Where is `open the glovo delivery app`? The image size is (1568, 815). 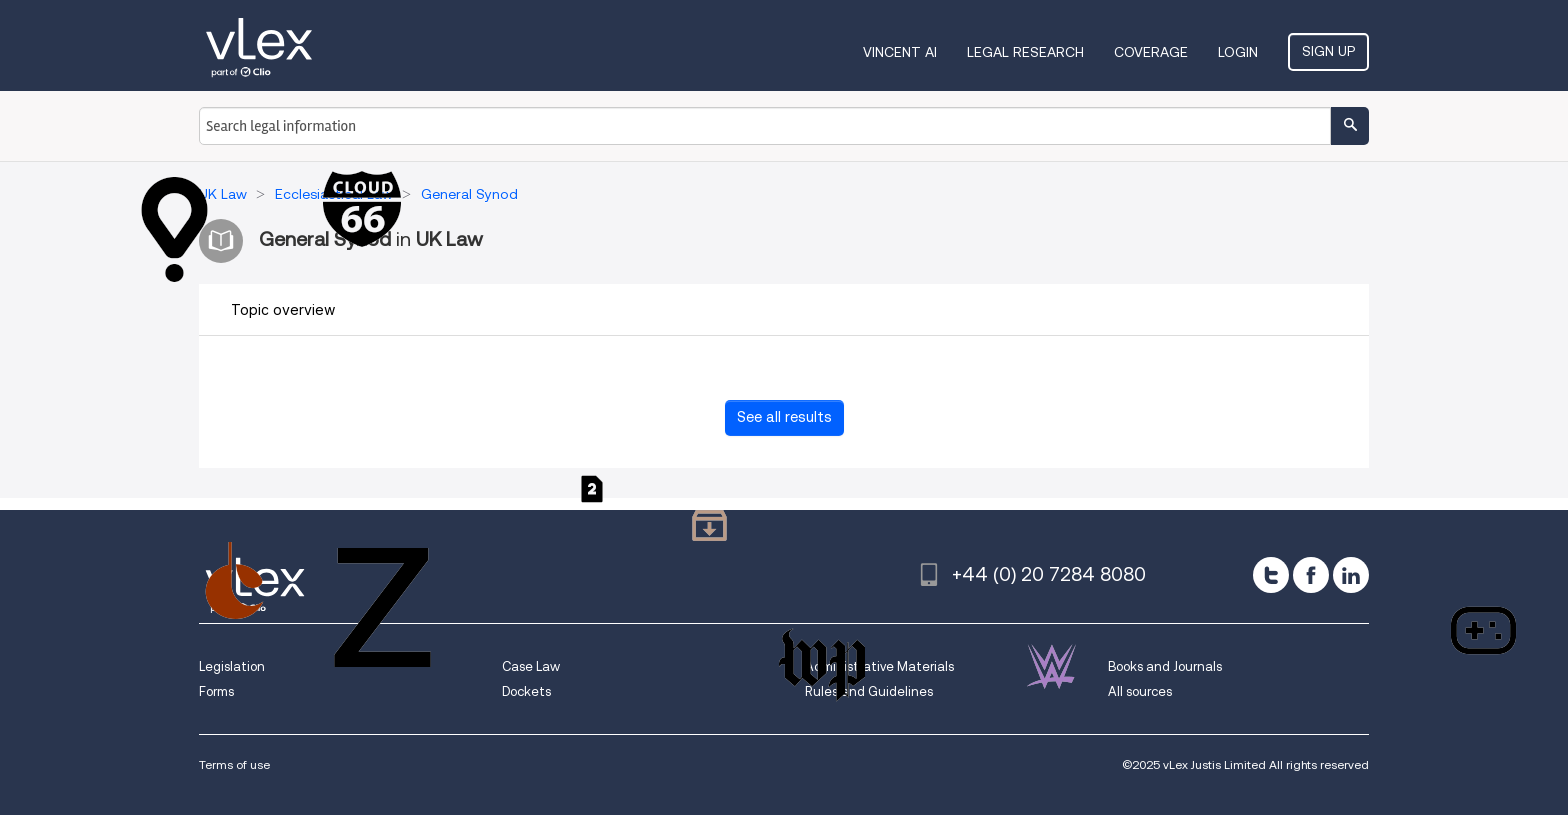 open the glovo delivery app is located at coordinates (174, 229).